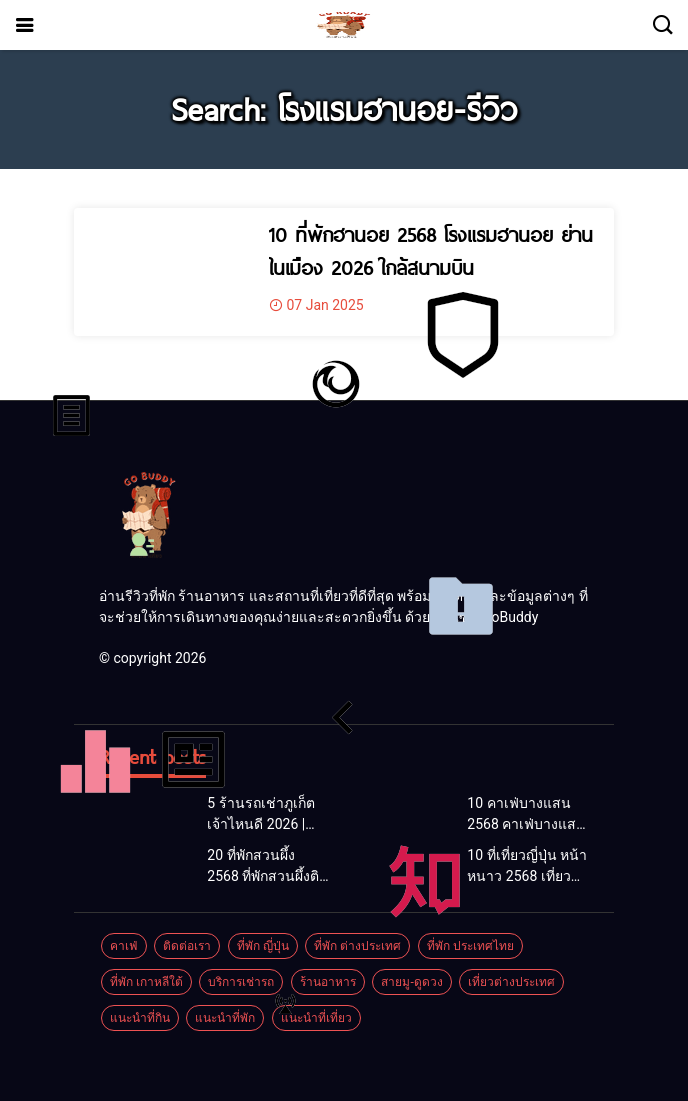 The image size is (688, 1101). Describe the element at coordinates (342, 717) in the screenshot. I see `go back to the previous screen` at that location.